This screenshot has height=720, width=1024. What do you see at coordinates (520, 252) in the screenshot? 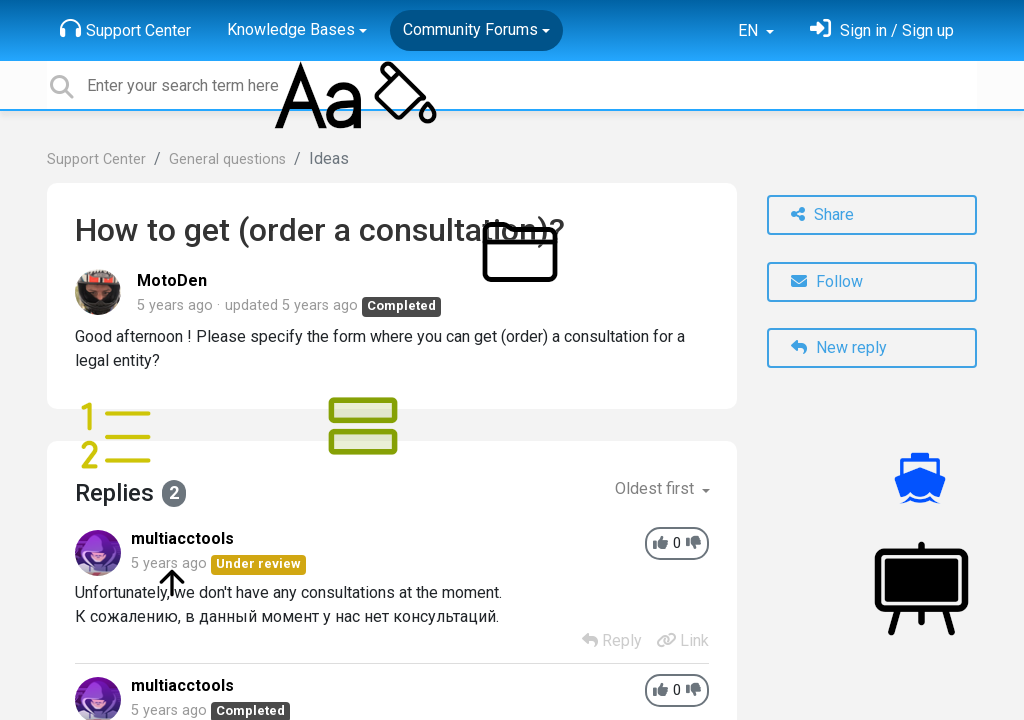
I see `access your files and documents` at bounding box center [520, 252].